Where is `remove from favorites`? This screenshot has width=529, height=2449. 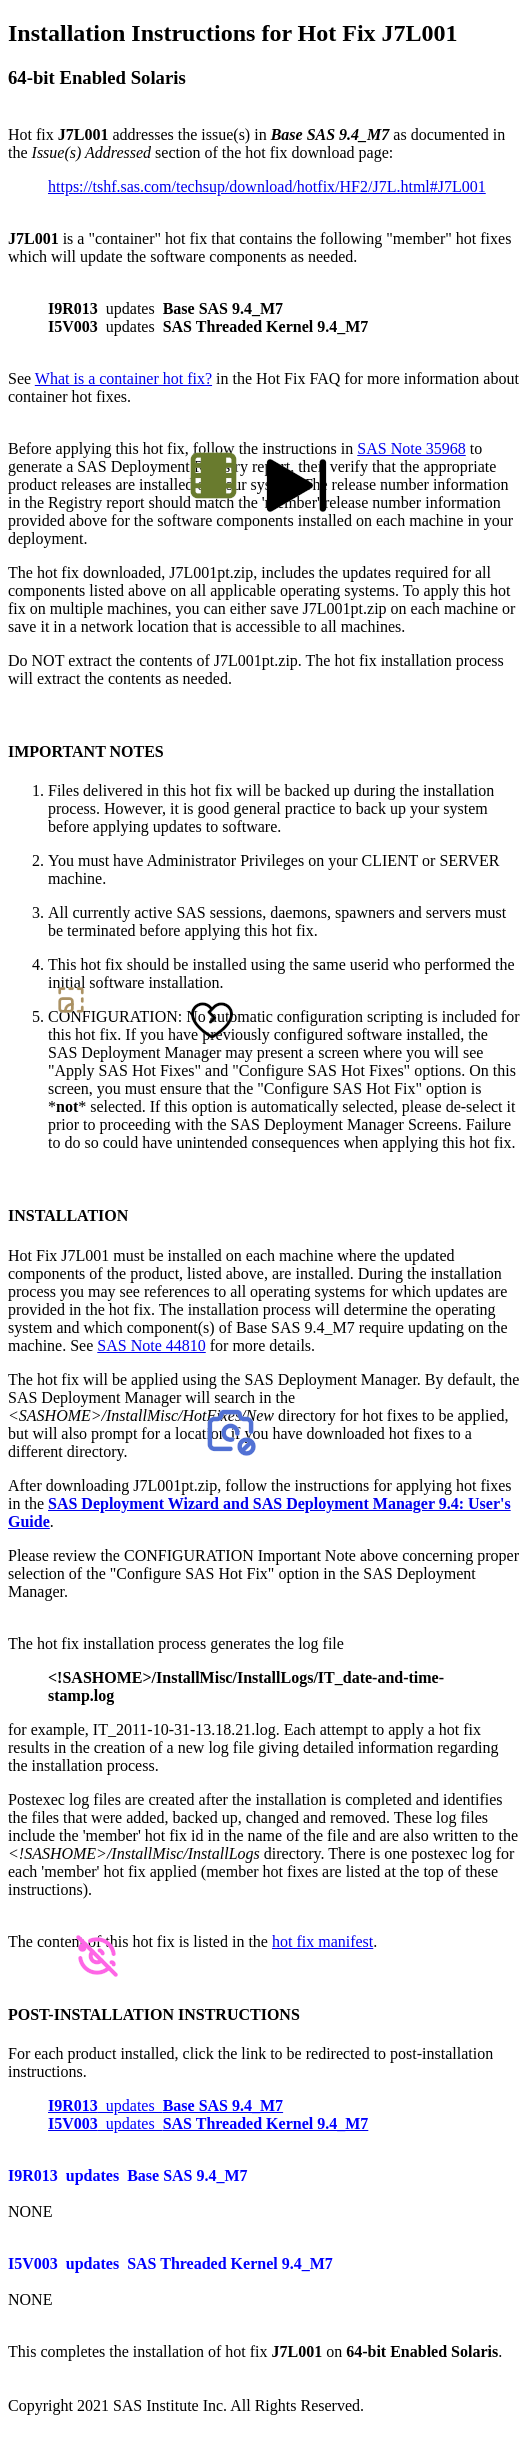 remove from favorites is located at coordinates (212, 1019).